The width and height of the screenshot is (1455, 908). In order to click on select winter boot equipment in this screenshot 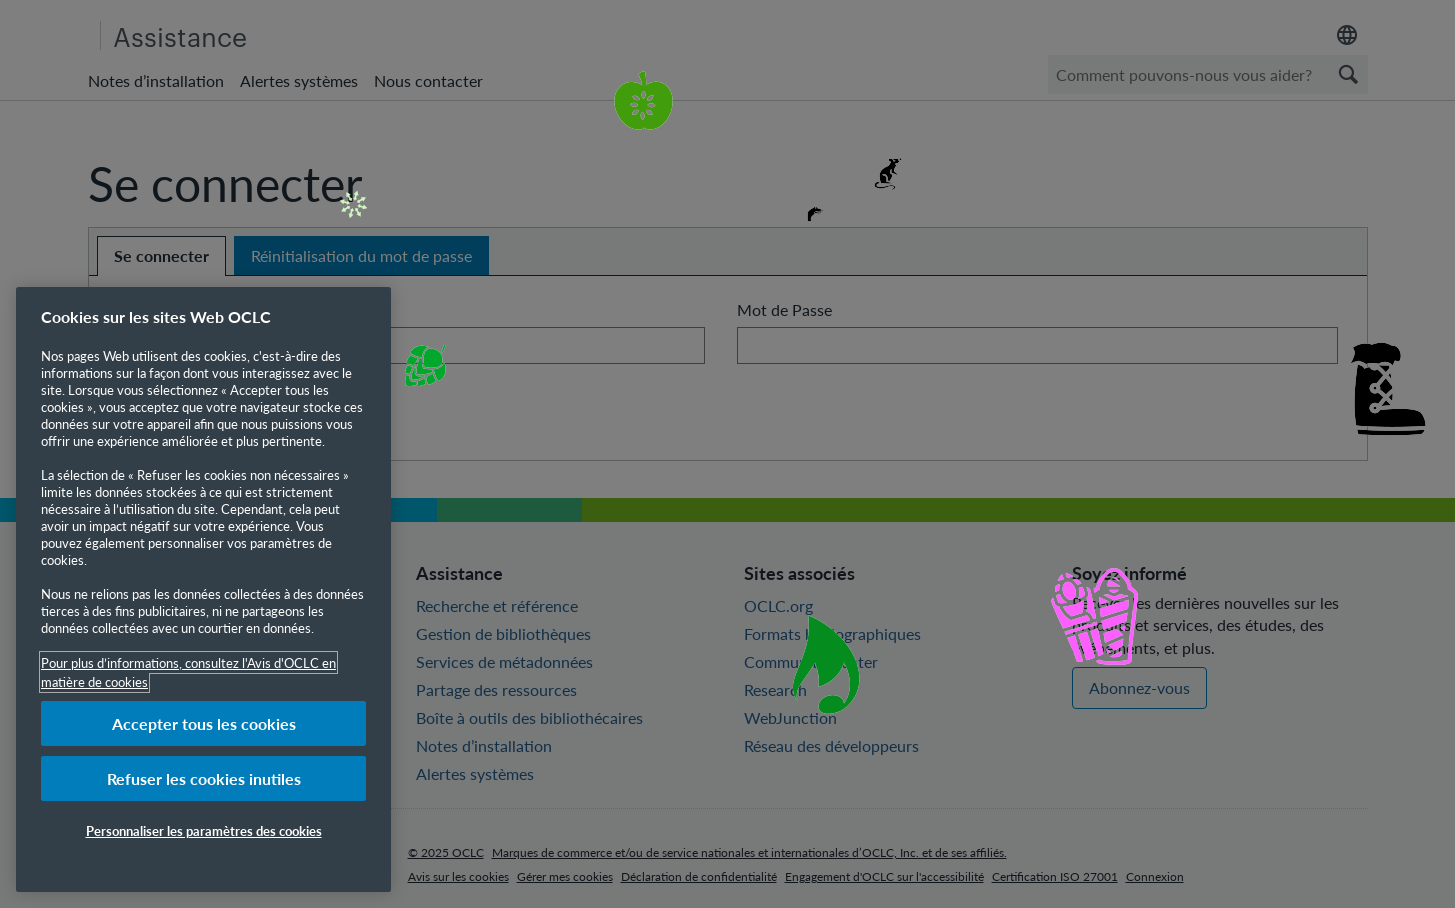, I will do `click(1388, 389)`.